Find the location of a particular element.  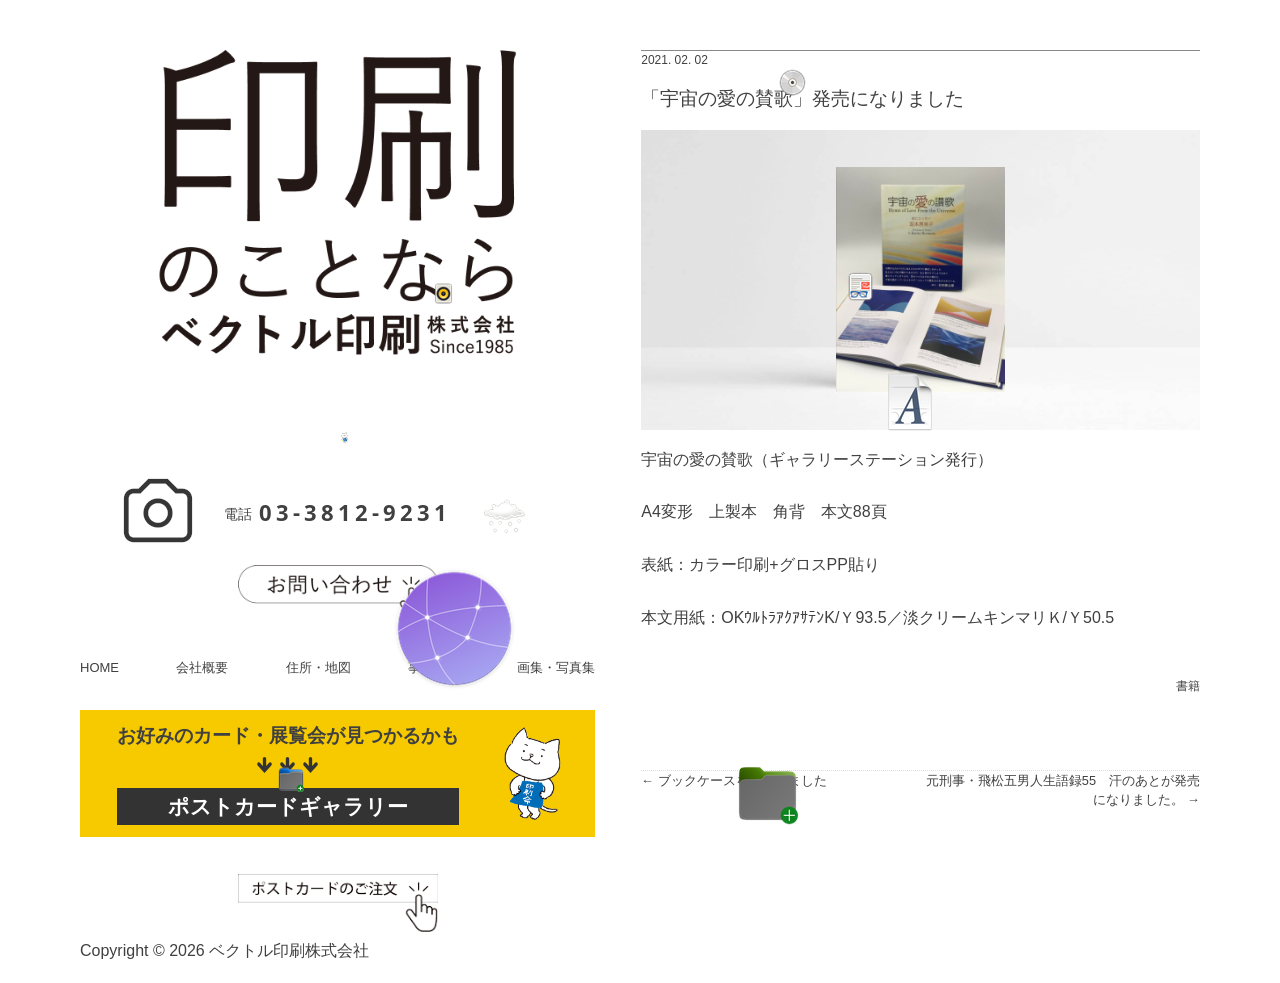

create a new folder is located at coordinates (767, 793).